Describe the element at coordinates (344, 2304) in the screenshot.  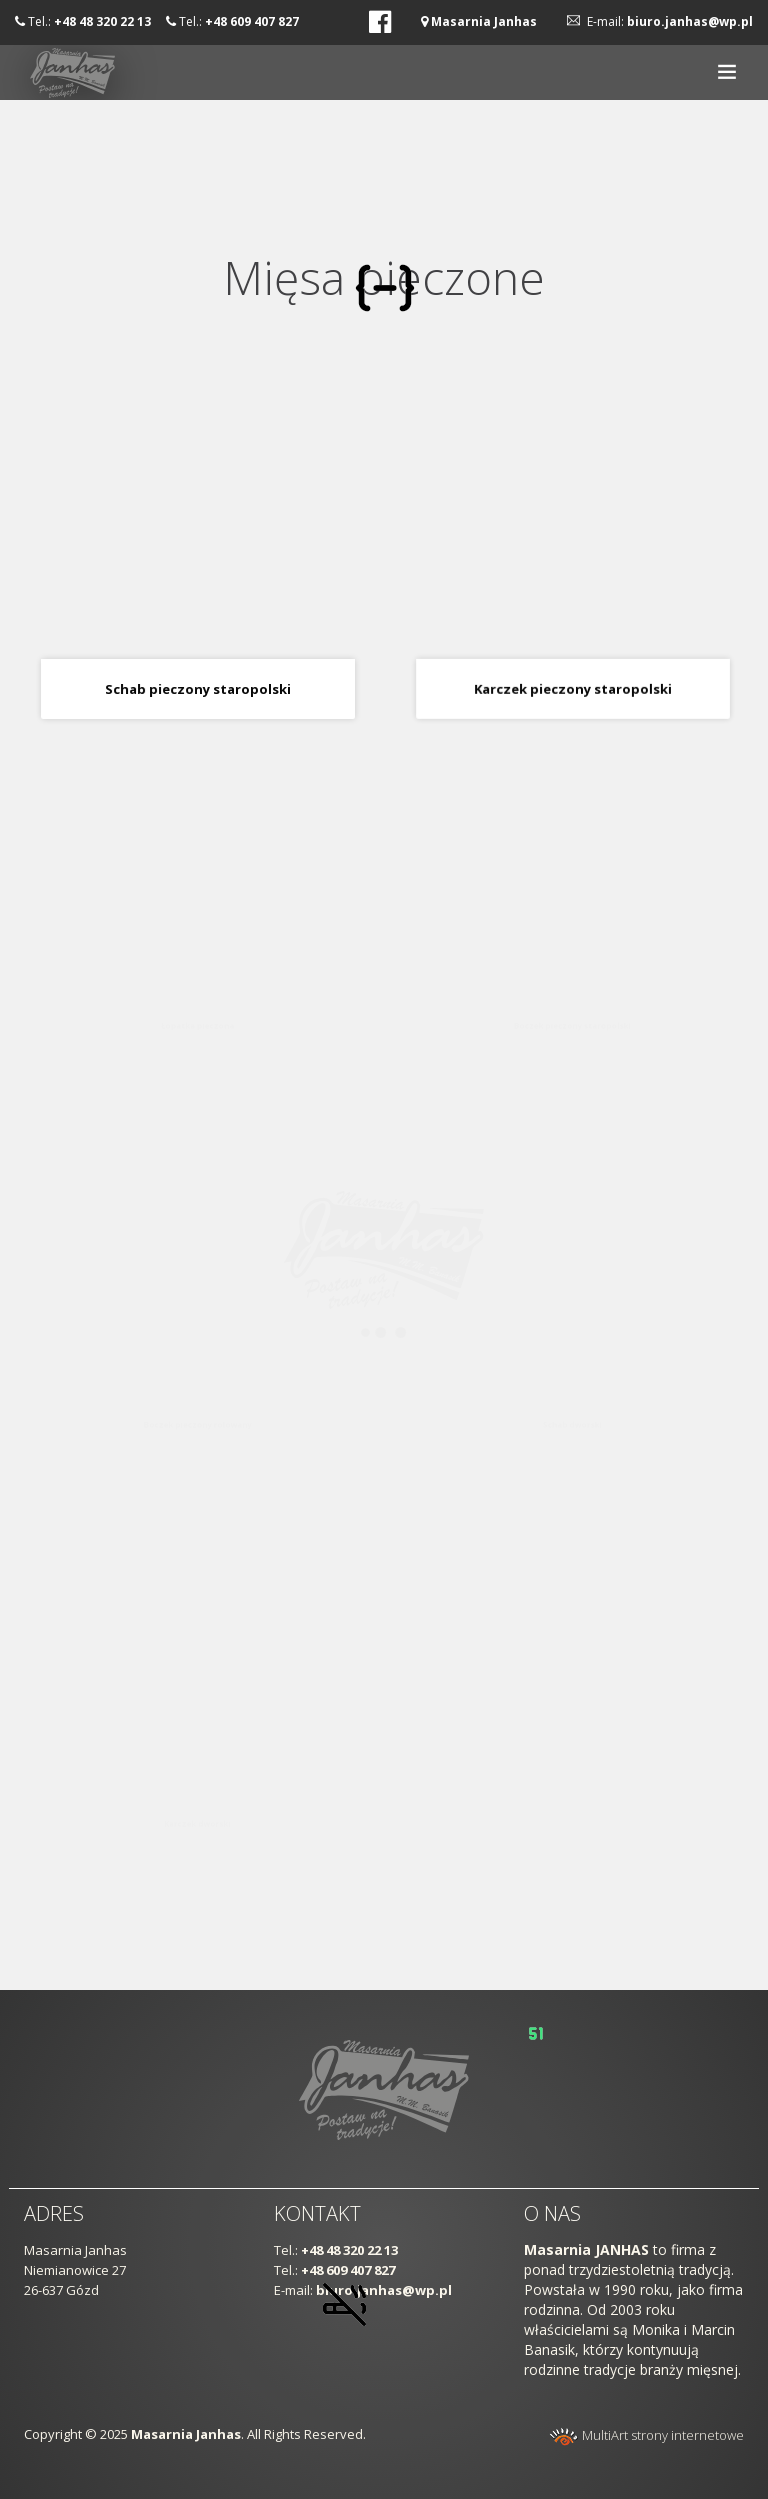
I see `no smoking allowed in this area` at that location.